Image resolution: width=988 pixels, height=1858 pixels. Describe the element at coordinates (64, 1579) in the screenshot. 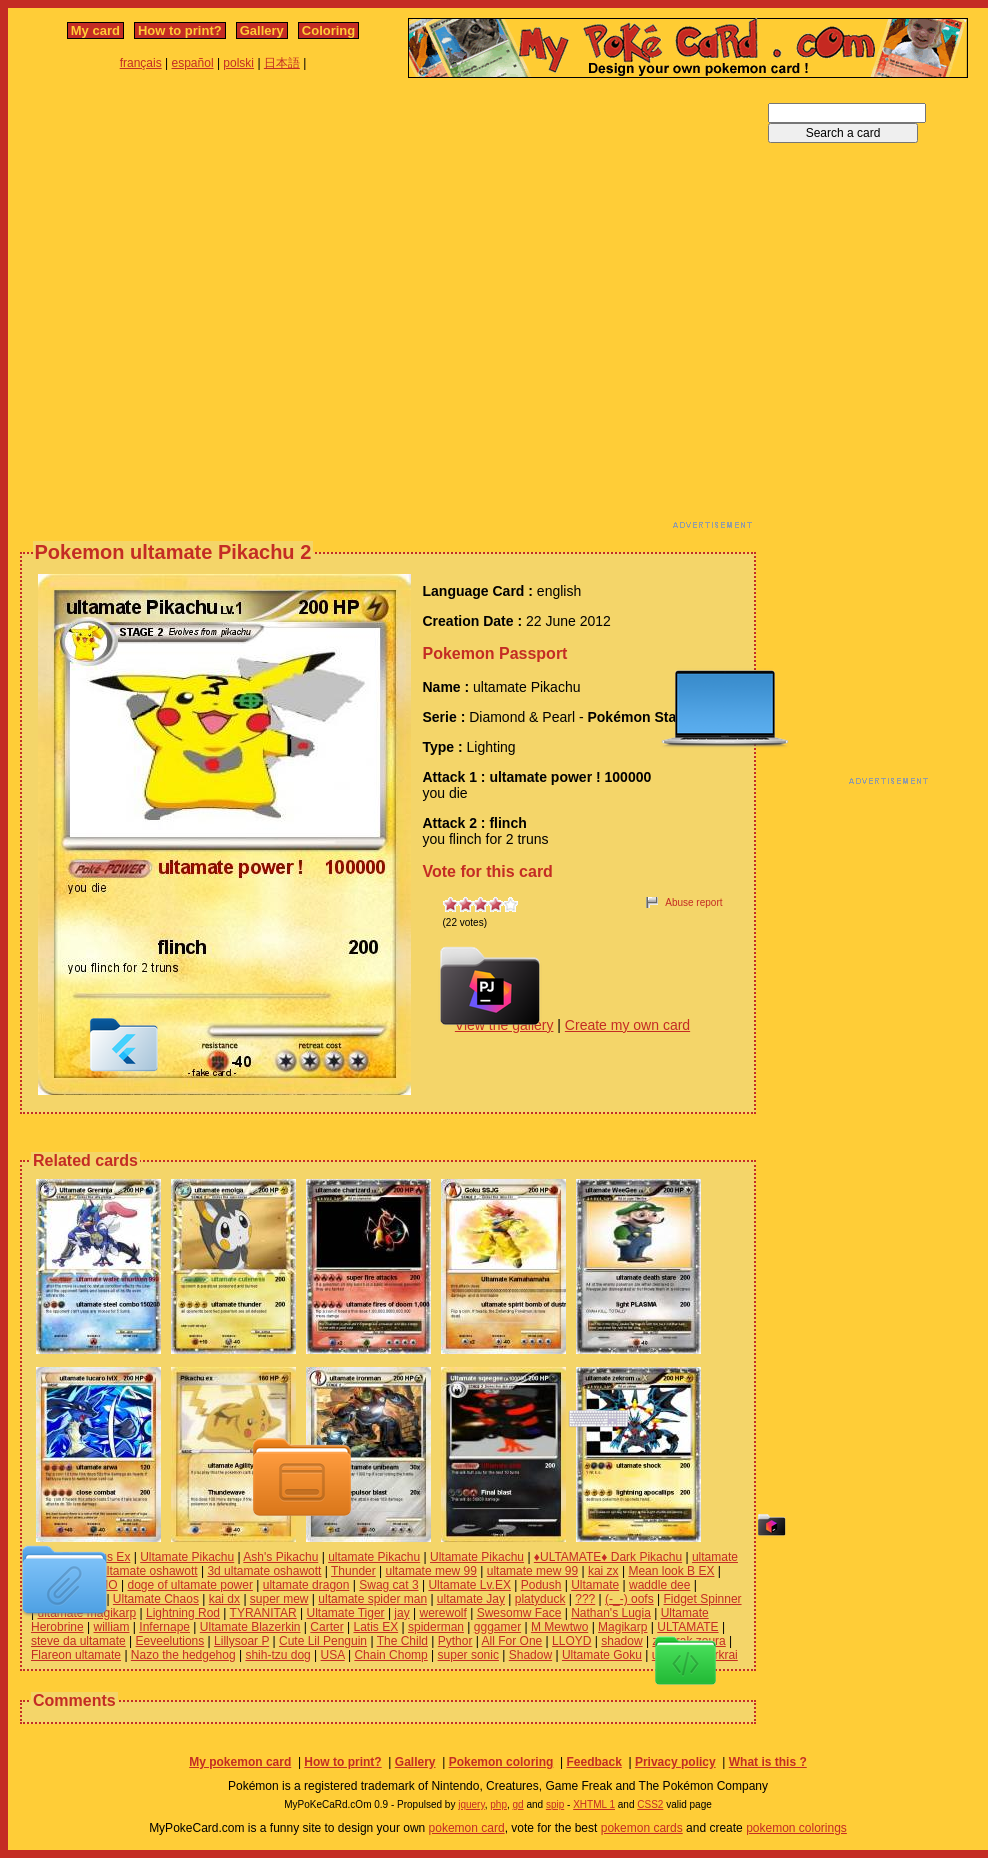

I see `open folder containing email attachments` at that location.